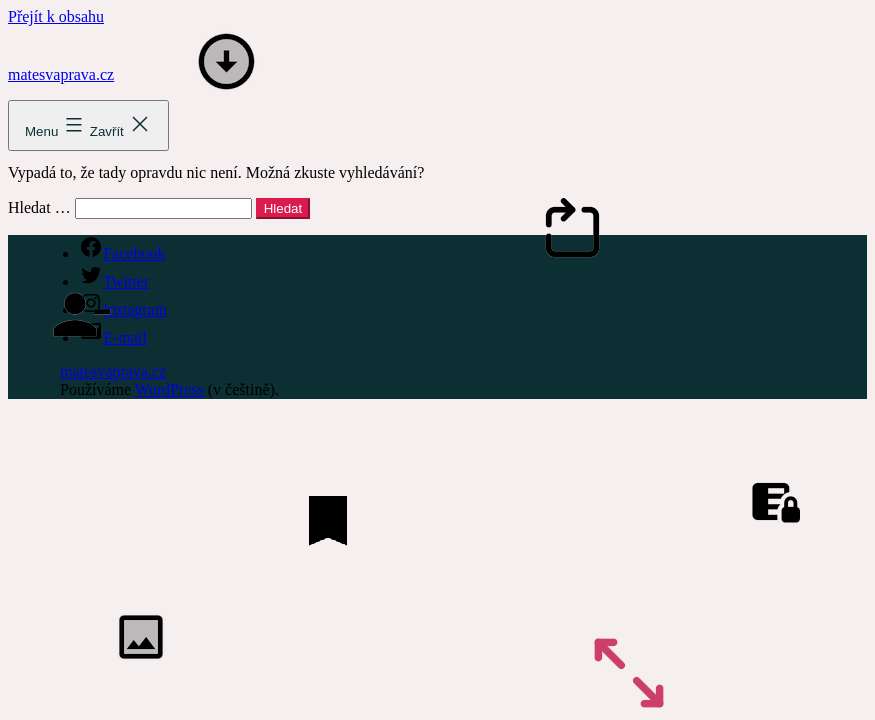  What do you see at coordinates (572, 230) in the screenshot?
I see `rotate element clockwise` at bounding box center [572, 230].